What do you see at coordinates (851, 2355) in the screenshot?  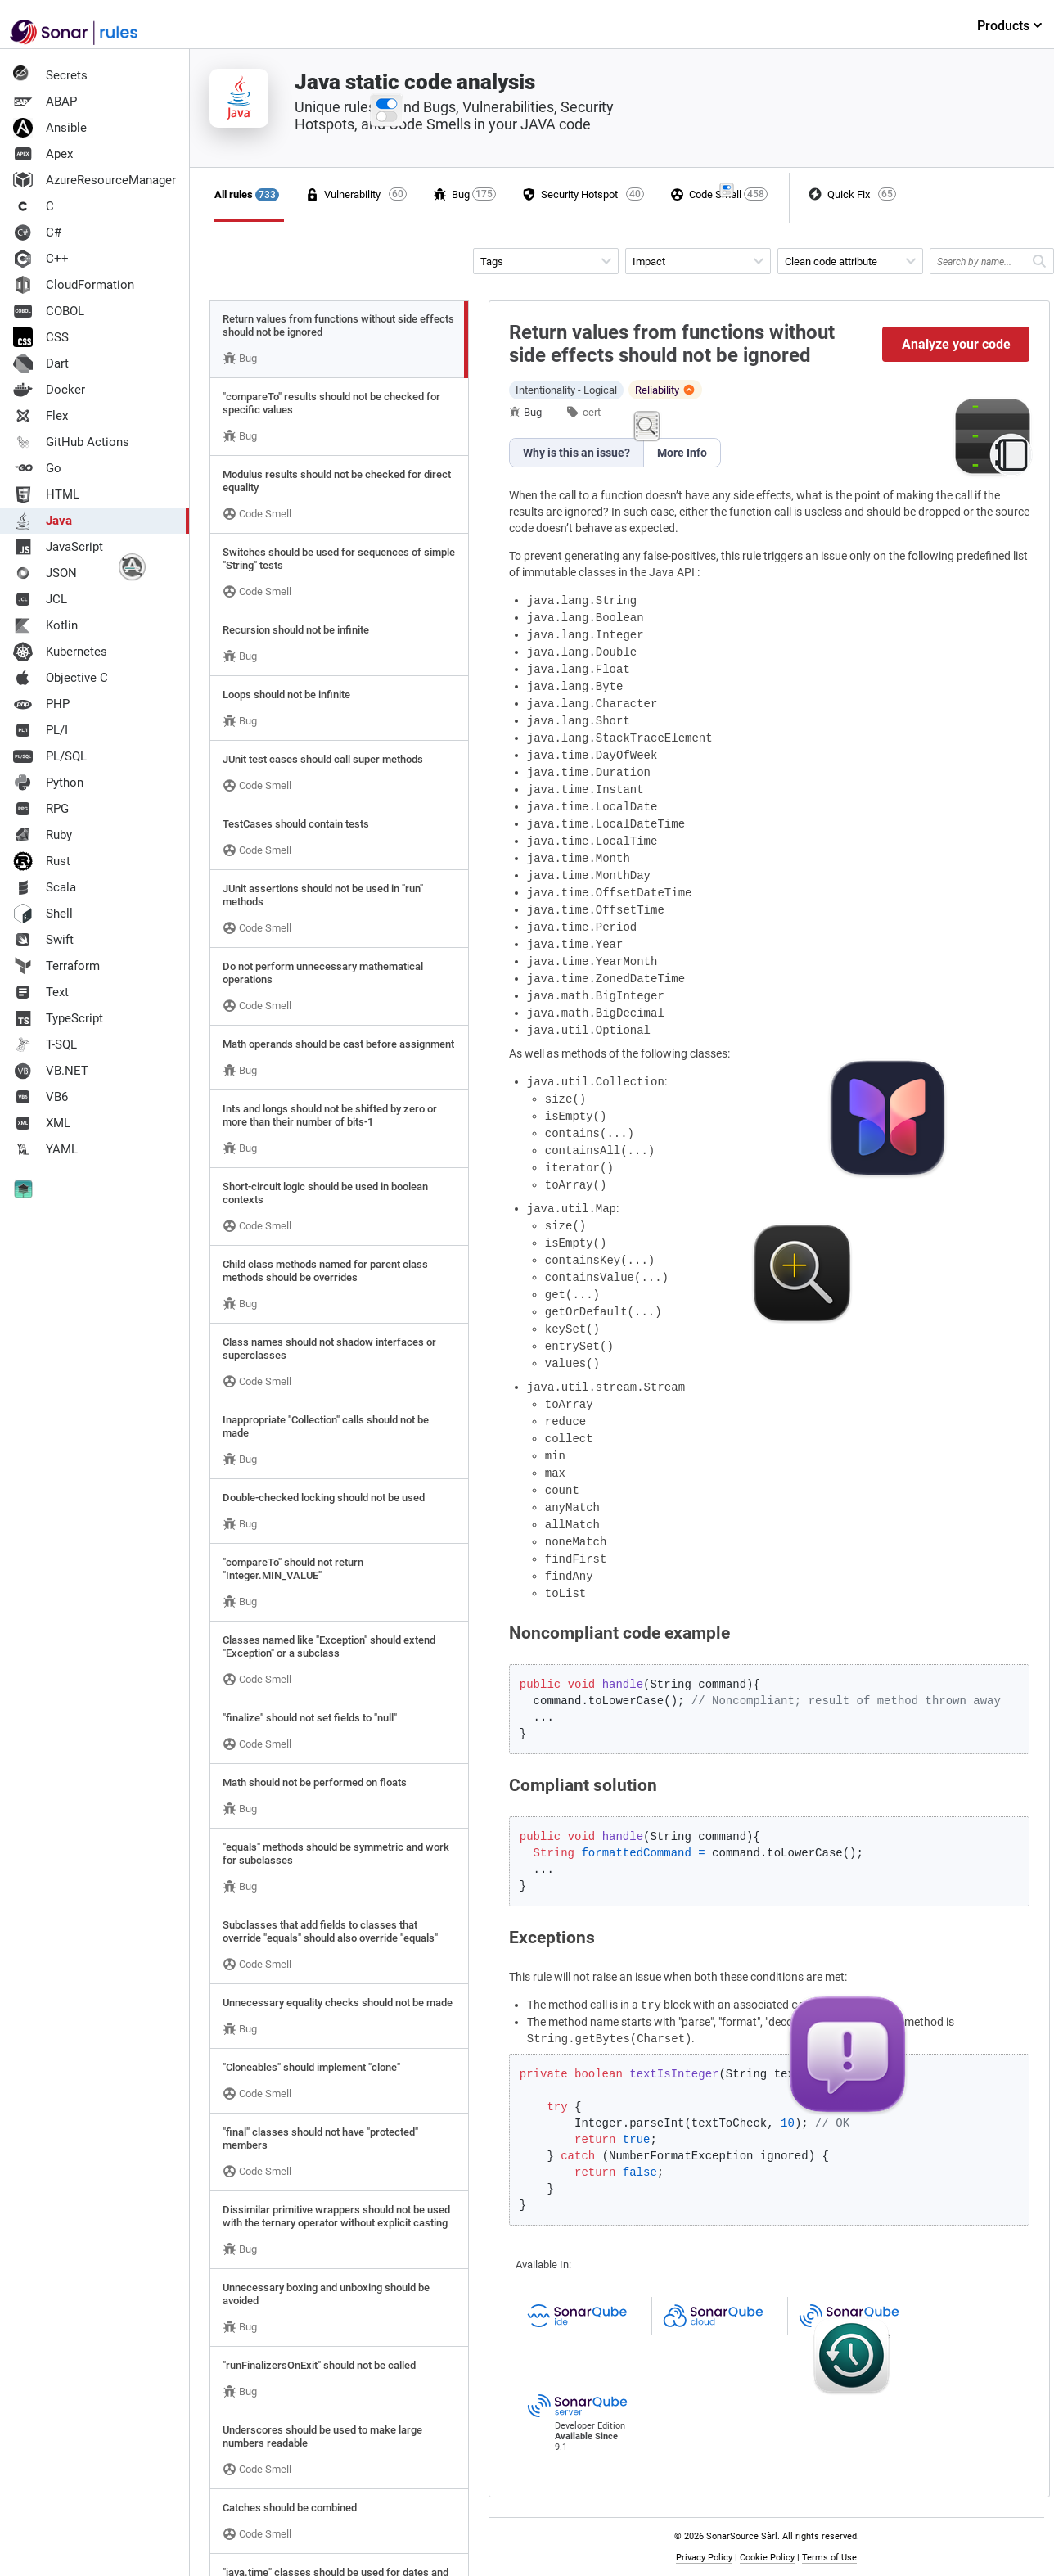 I see `open Time Machine backup utility` at bounding box center [851, 2355].